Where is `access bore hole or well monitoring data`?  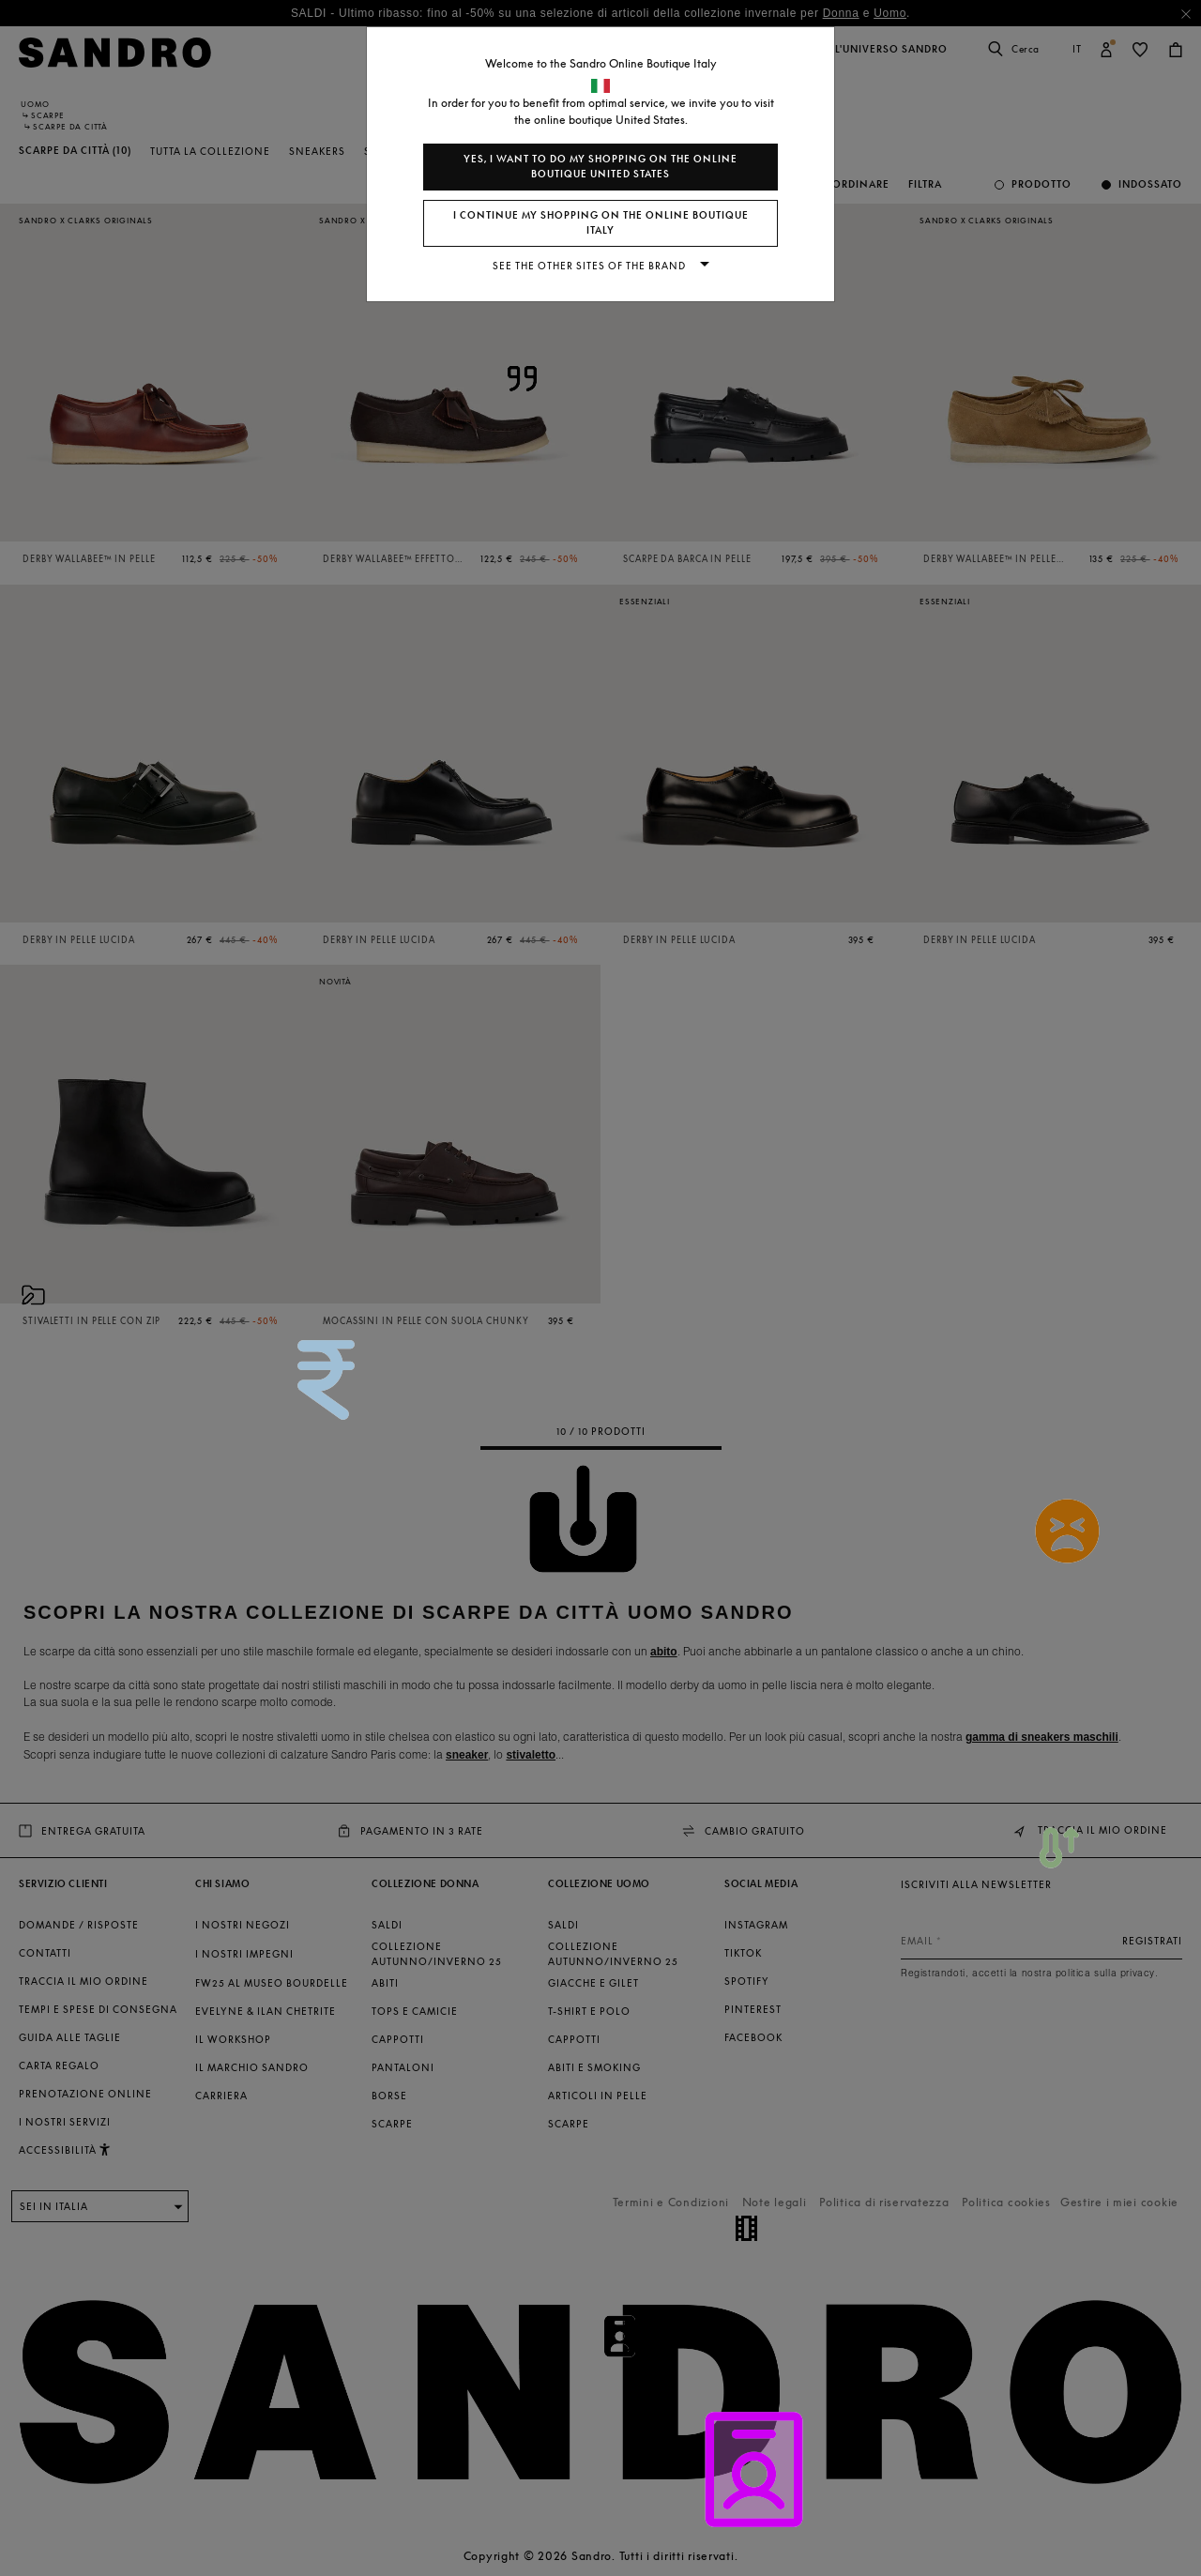 access bore hole or well monitoring data is located at coordinates (583, 1518).